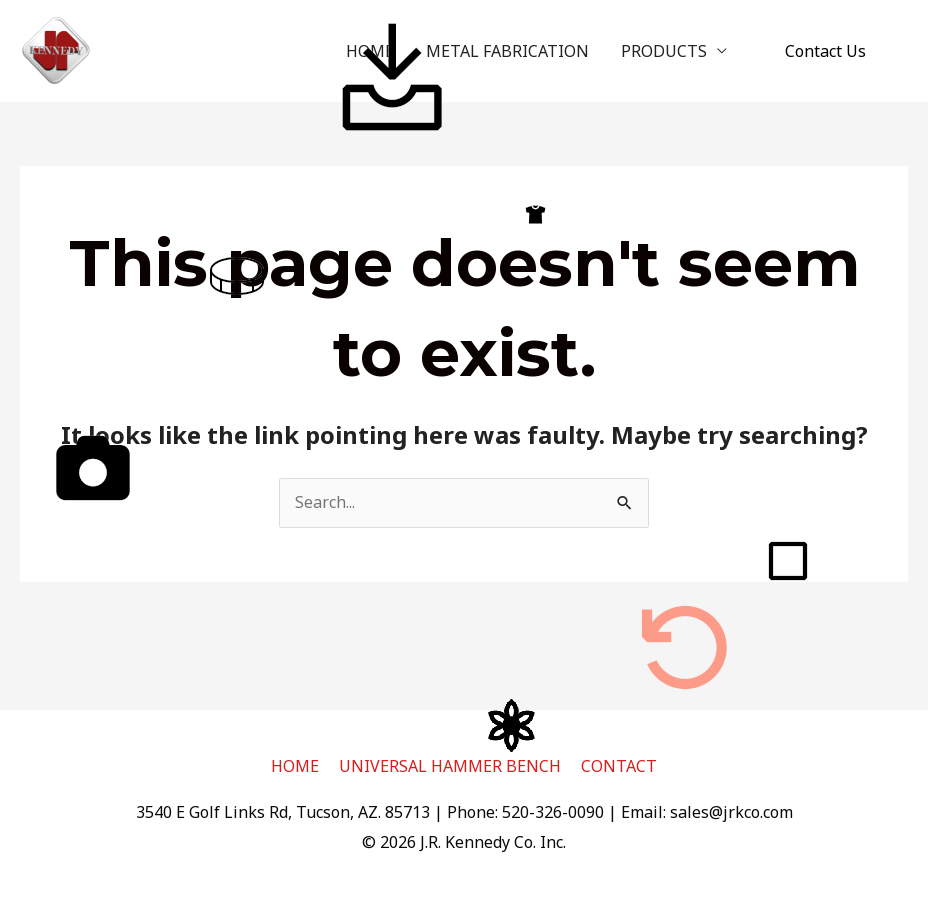  I want to click on stop or halt a running process, so click(788, 561).